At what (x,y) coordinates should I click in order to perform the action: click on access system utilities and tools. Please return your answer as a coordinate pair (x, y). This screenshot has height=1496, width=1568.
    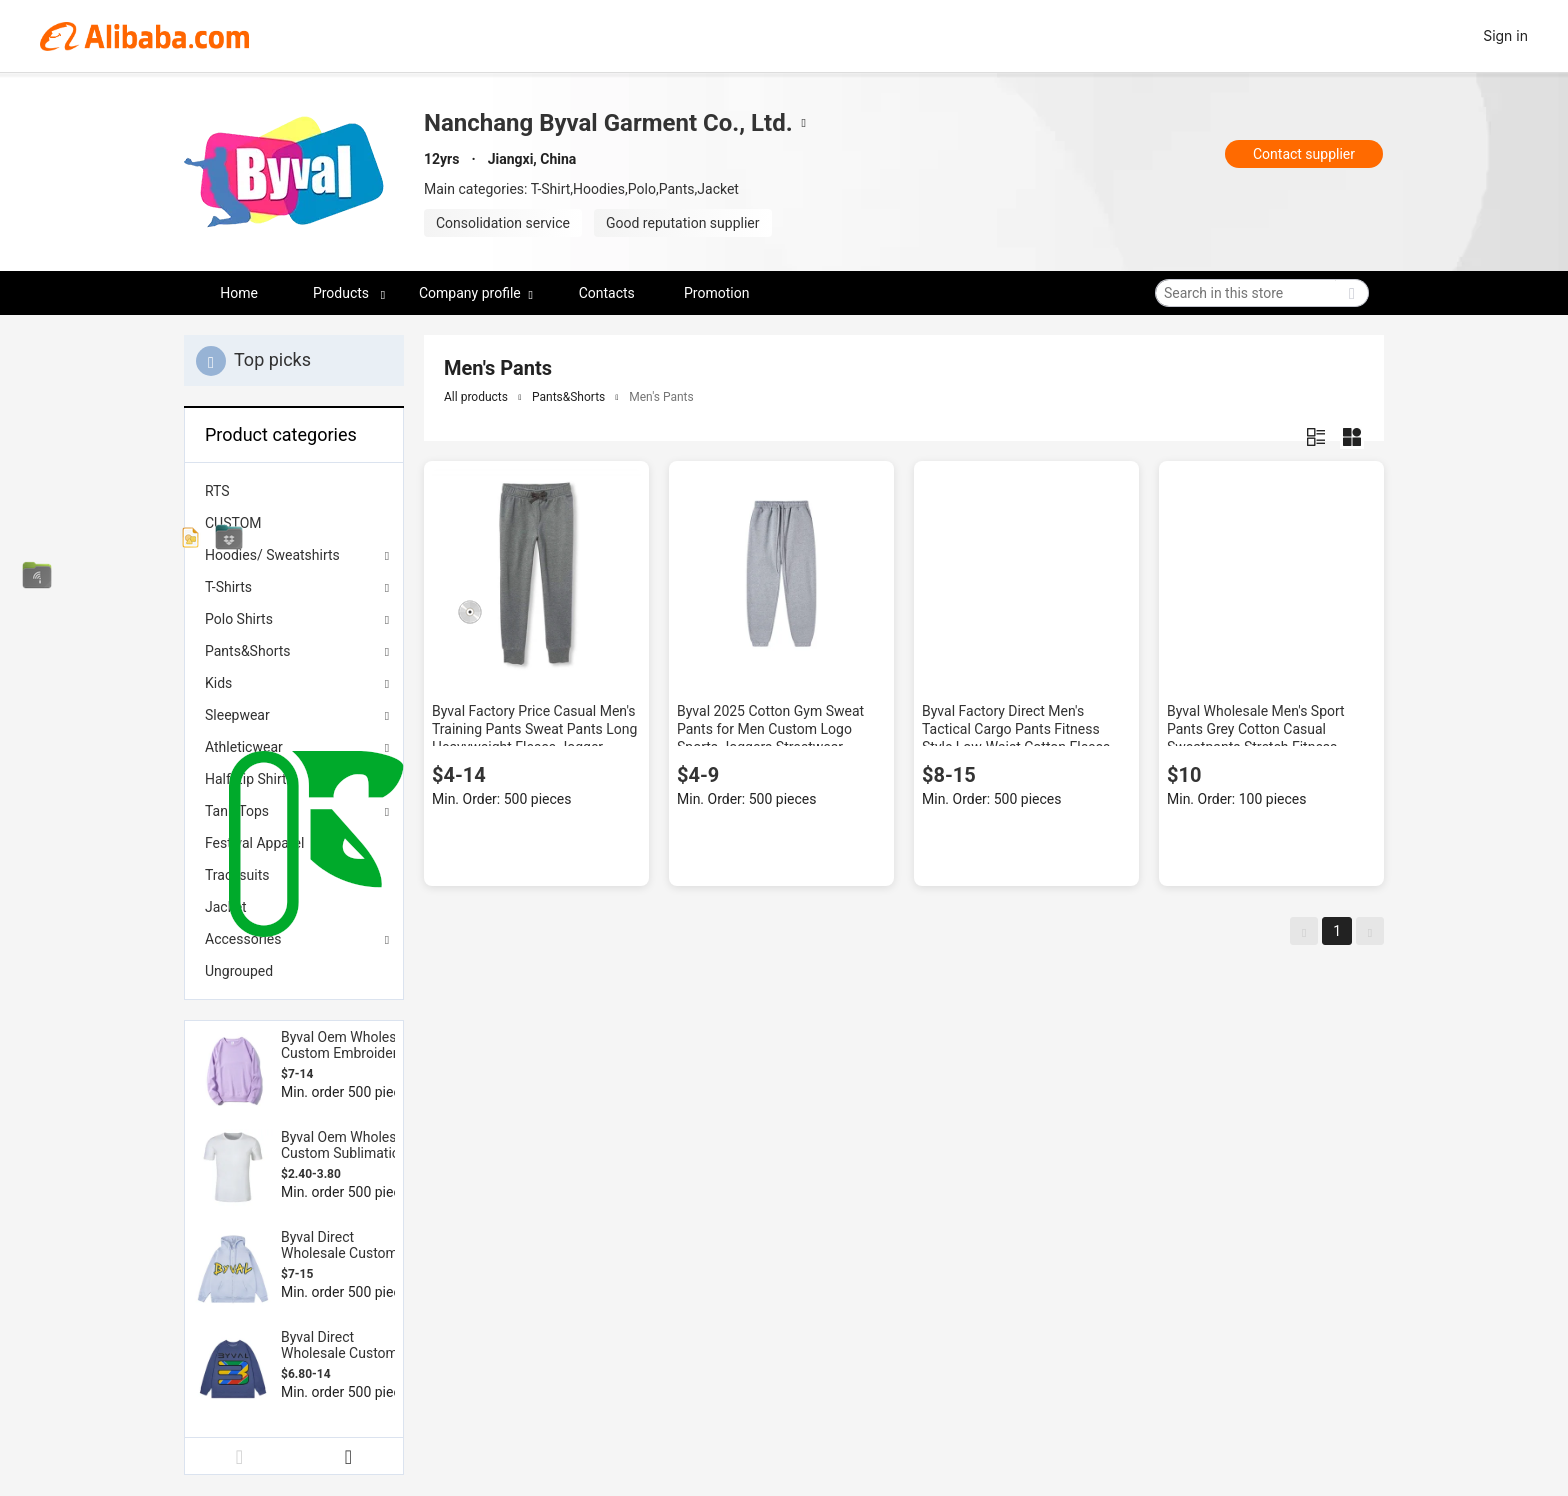
    Looking at the image, I should click on (322, 844).